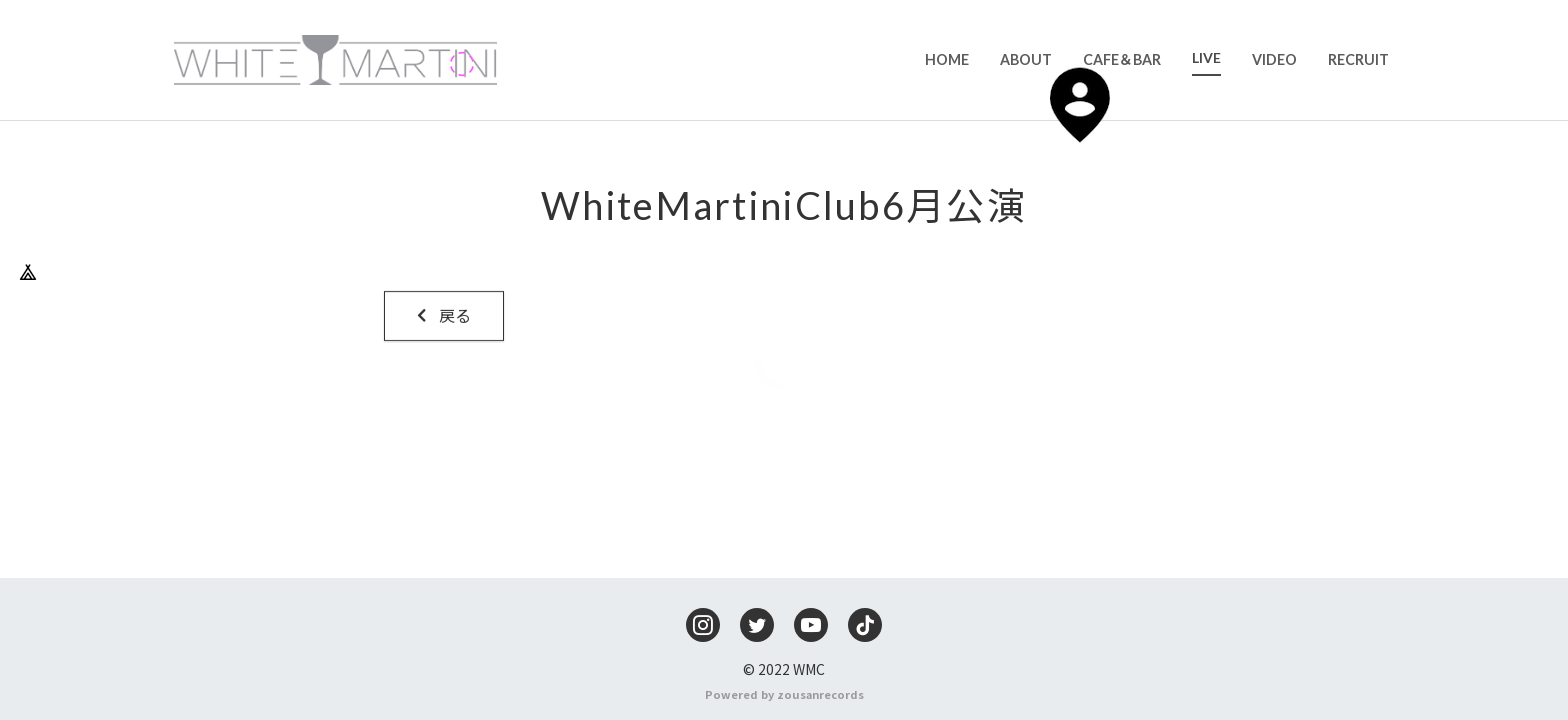 Image resolution: width=1568 pixels, height=720 pixels. What do you see at coordinates (28, 273) in the screenshot?
I see `access camping or outdoor activity features` at bounding box center [28, 273].